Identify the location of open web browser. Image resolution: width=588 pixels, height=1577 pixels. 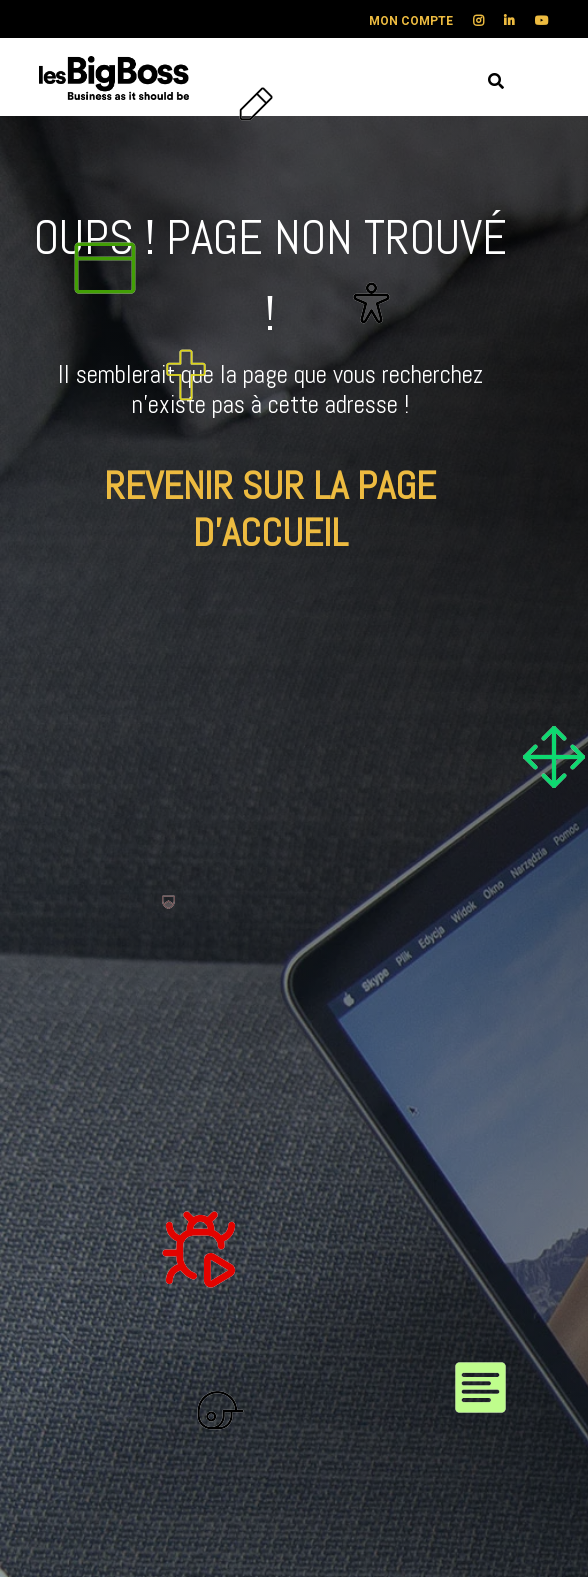
(105, 268).